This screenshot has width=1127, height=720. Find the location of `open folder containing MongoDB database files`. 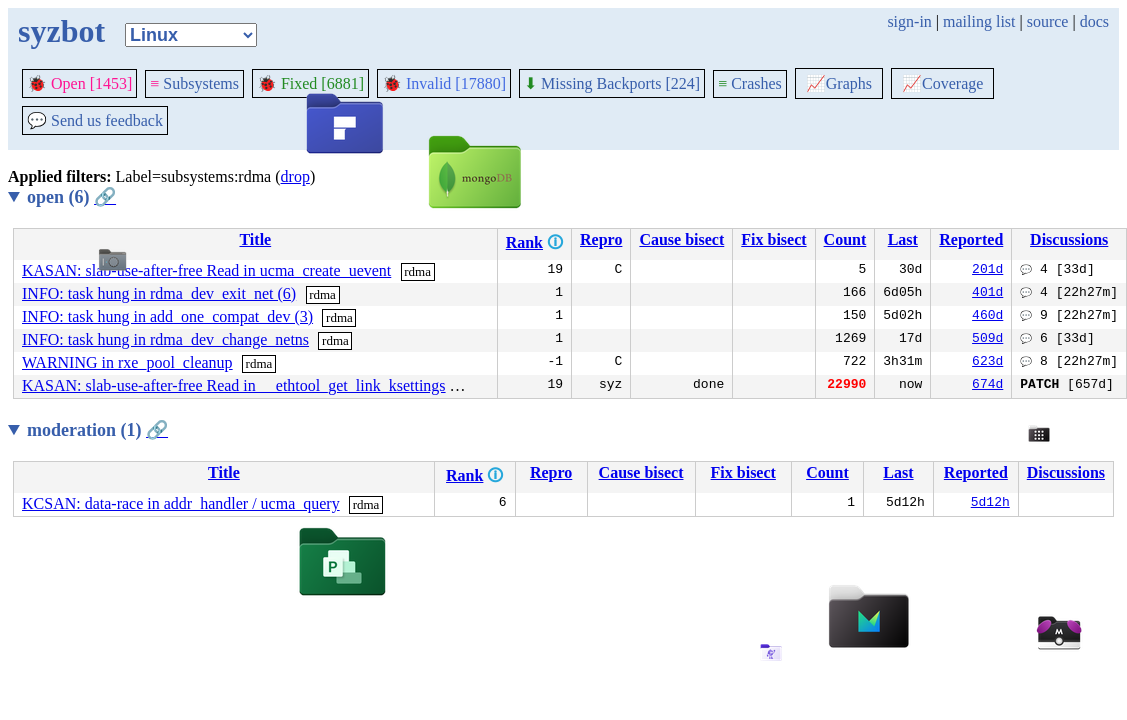

open folder containing MongoDB database files is located at coordinates (474, 174).